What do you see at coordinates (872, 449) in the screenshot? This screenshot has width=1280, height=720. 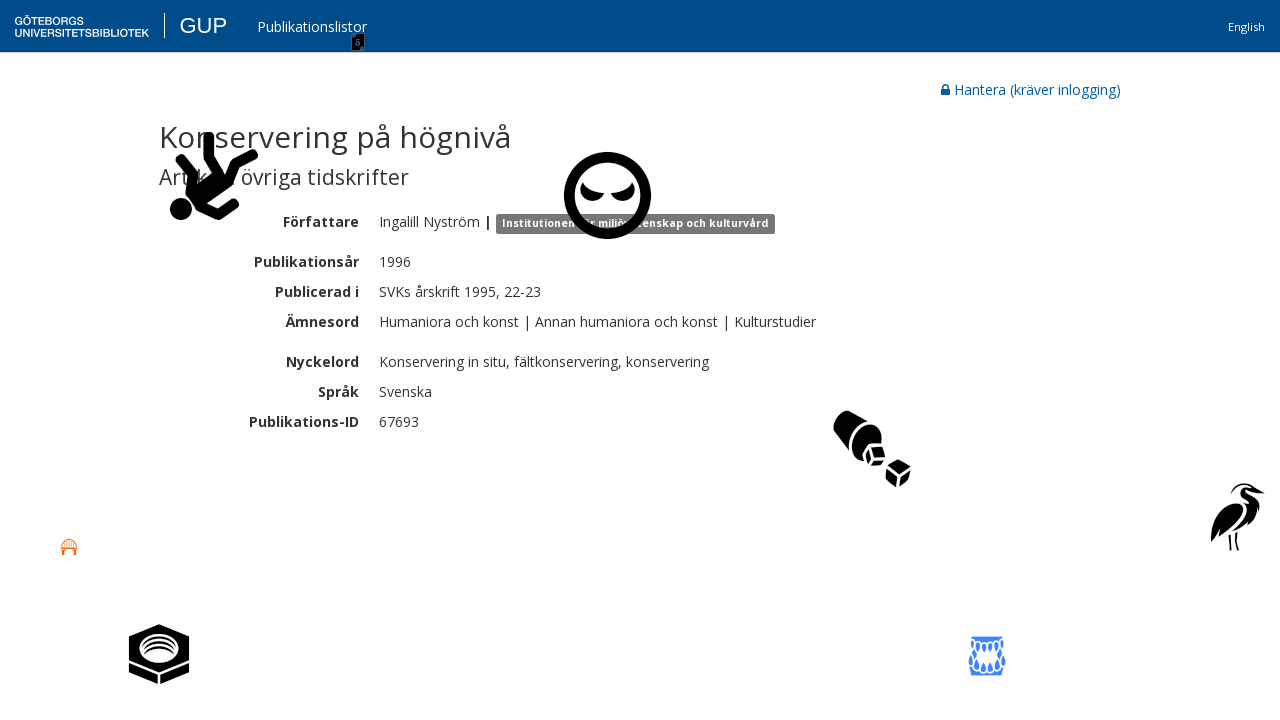 I see `roll the dice or randomize outcome` at bounding box center [872, 449].